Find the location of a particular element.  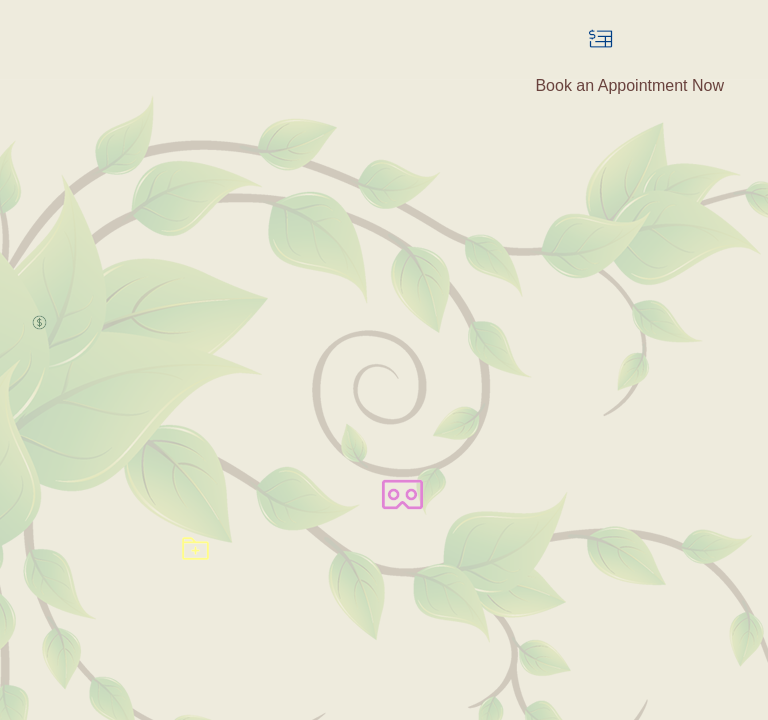

launch virtual reality or VR mode is located at coordinates (402, 494).